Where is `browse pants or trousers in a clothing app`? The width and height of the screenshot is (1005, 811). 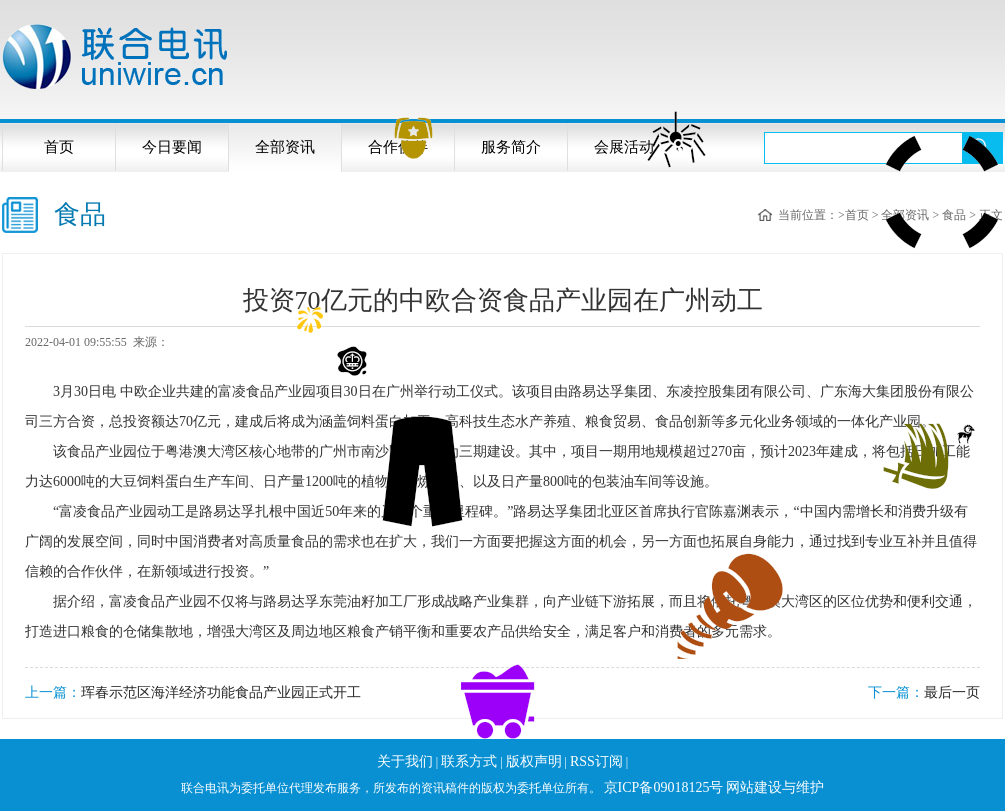 browse pants or trousers in a clothing app is located at coordinates (422, 471).